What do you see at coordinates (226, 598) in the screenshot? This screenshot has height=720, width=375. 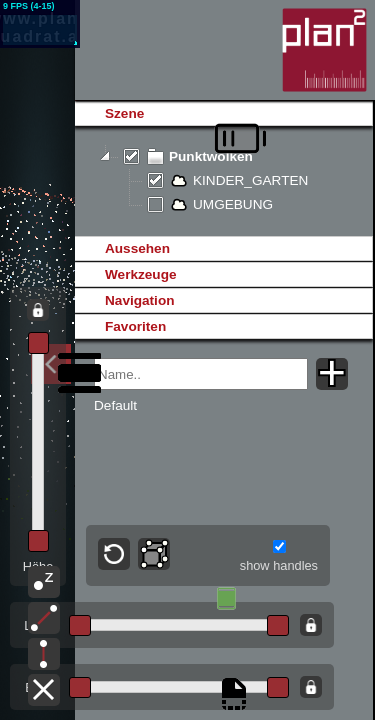 I see `switch to tablet view` at bounding box center [226, 598].